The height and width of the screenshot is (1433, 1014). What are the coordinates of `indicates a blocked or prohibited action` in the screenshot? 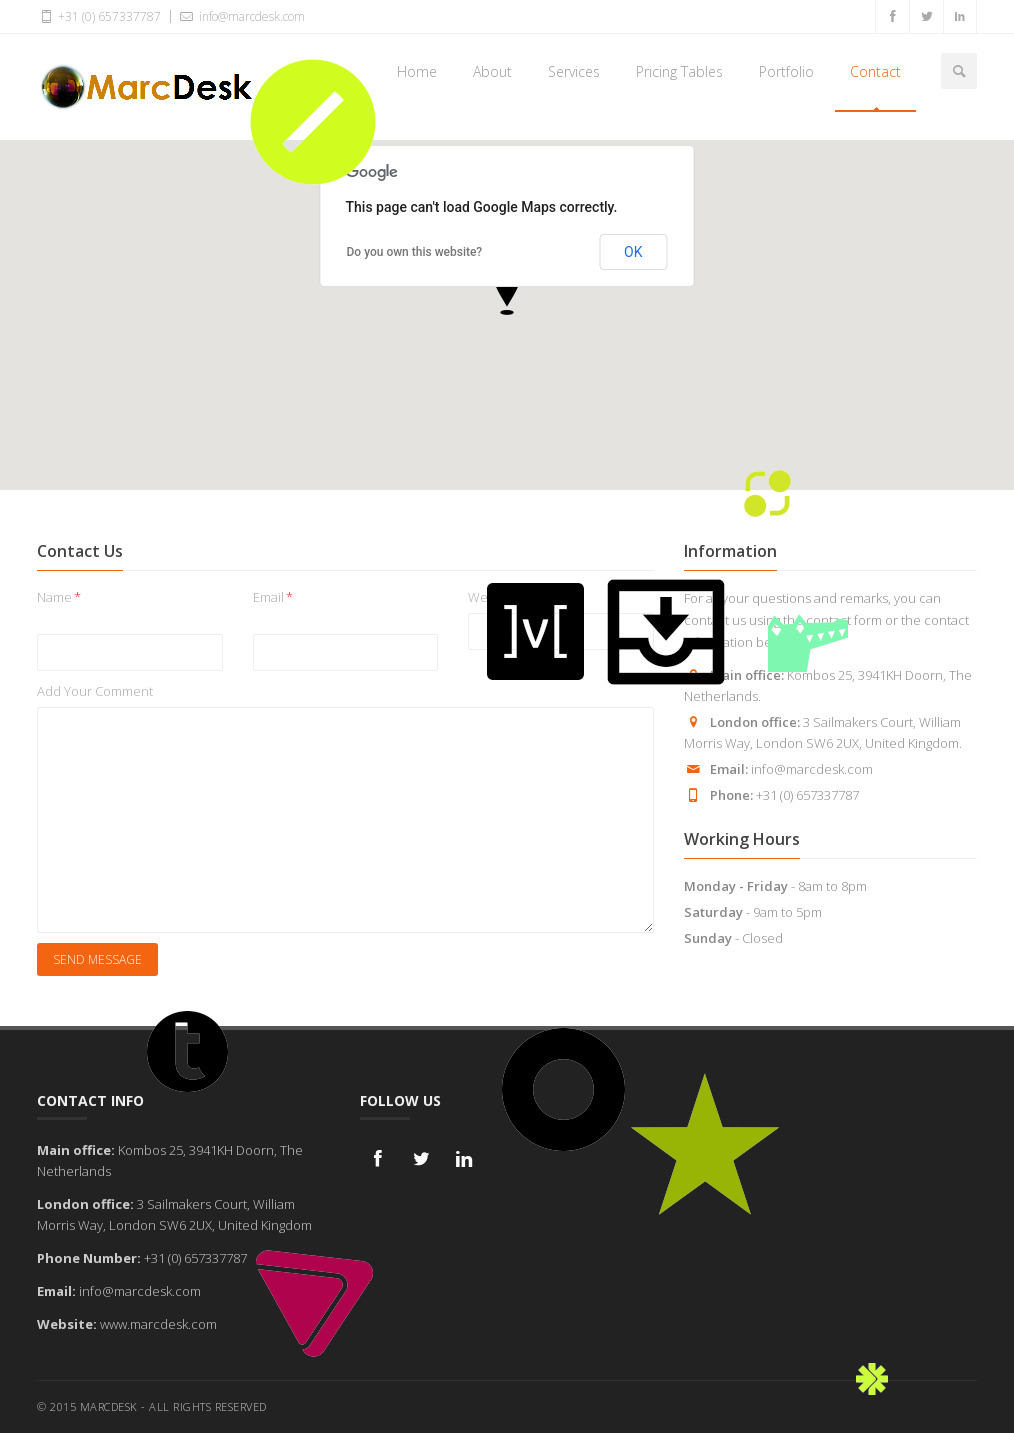 It's located at (313, 122).